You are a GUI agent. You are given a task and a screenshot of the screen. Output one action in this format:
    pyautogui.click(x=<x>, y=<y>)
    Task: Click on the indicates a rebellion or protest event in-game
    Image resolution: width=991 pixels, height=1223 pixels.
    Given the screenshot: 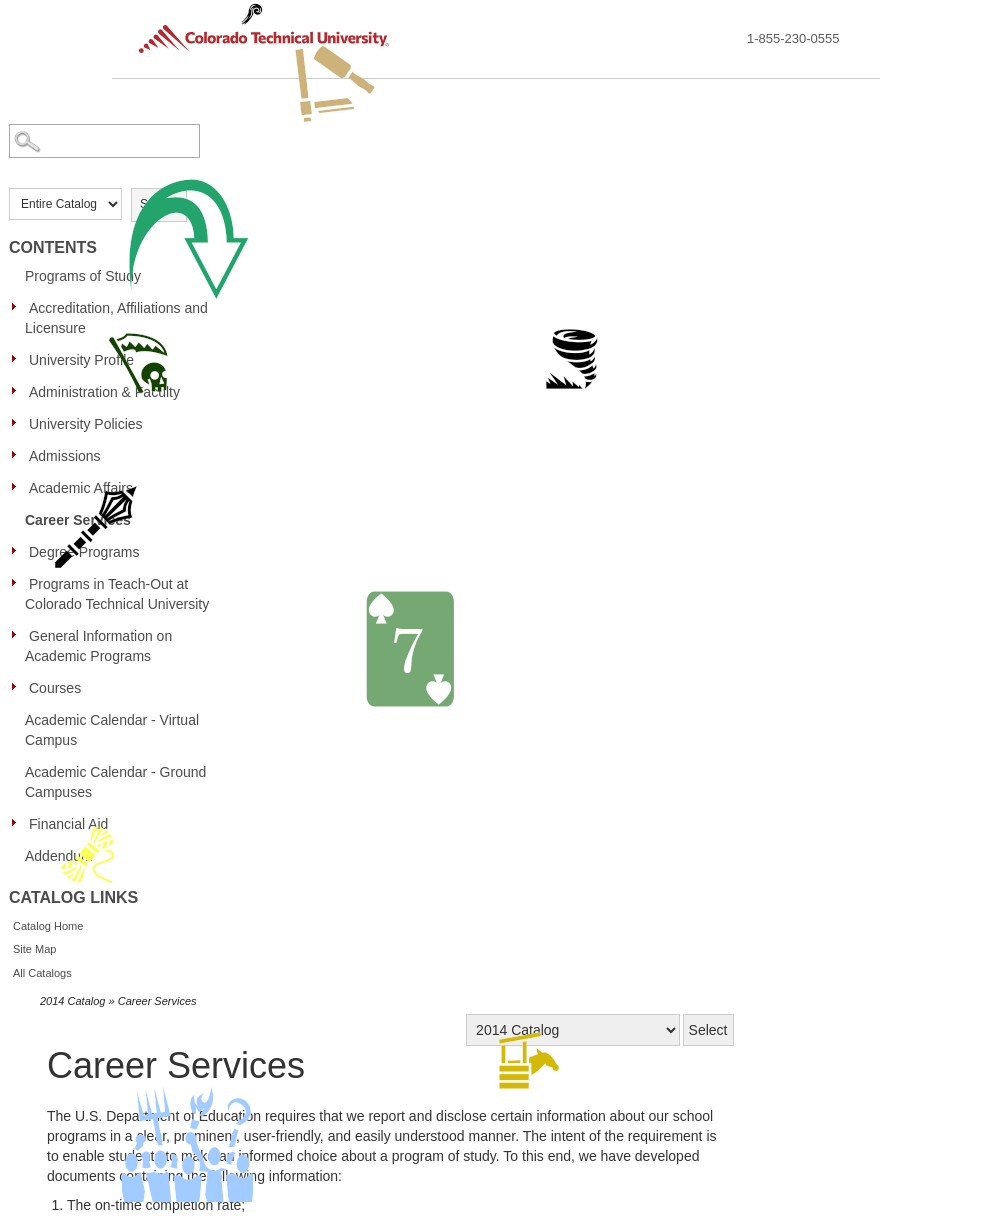 What is the action you would take?
    pyautogui.click(x=187, y=1136)
    